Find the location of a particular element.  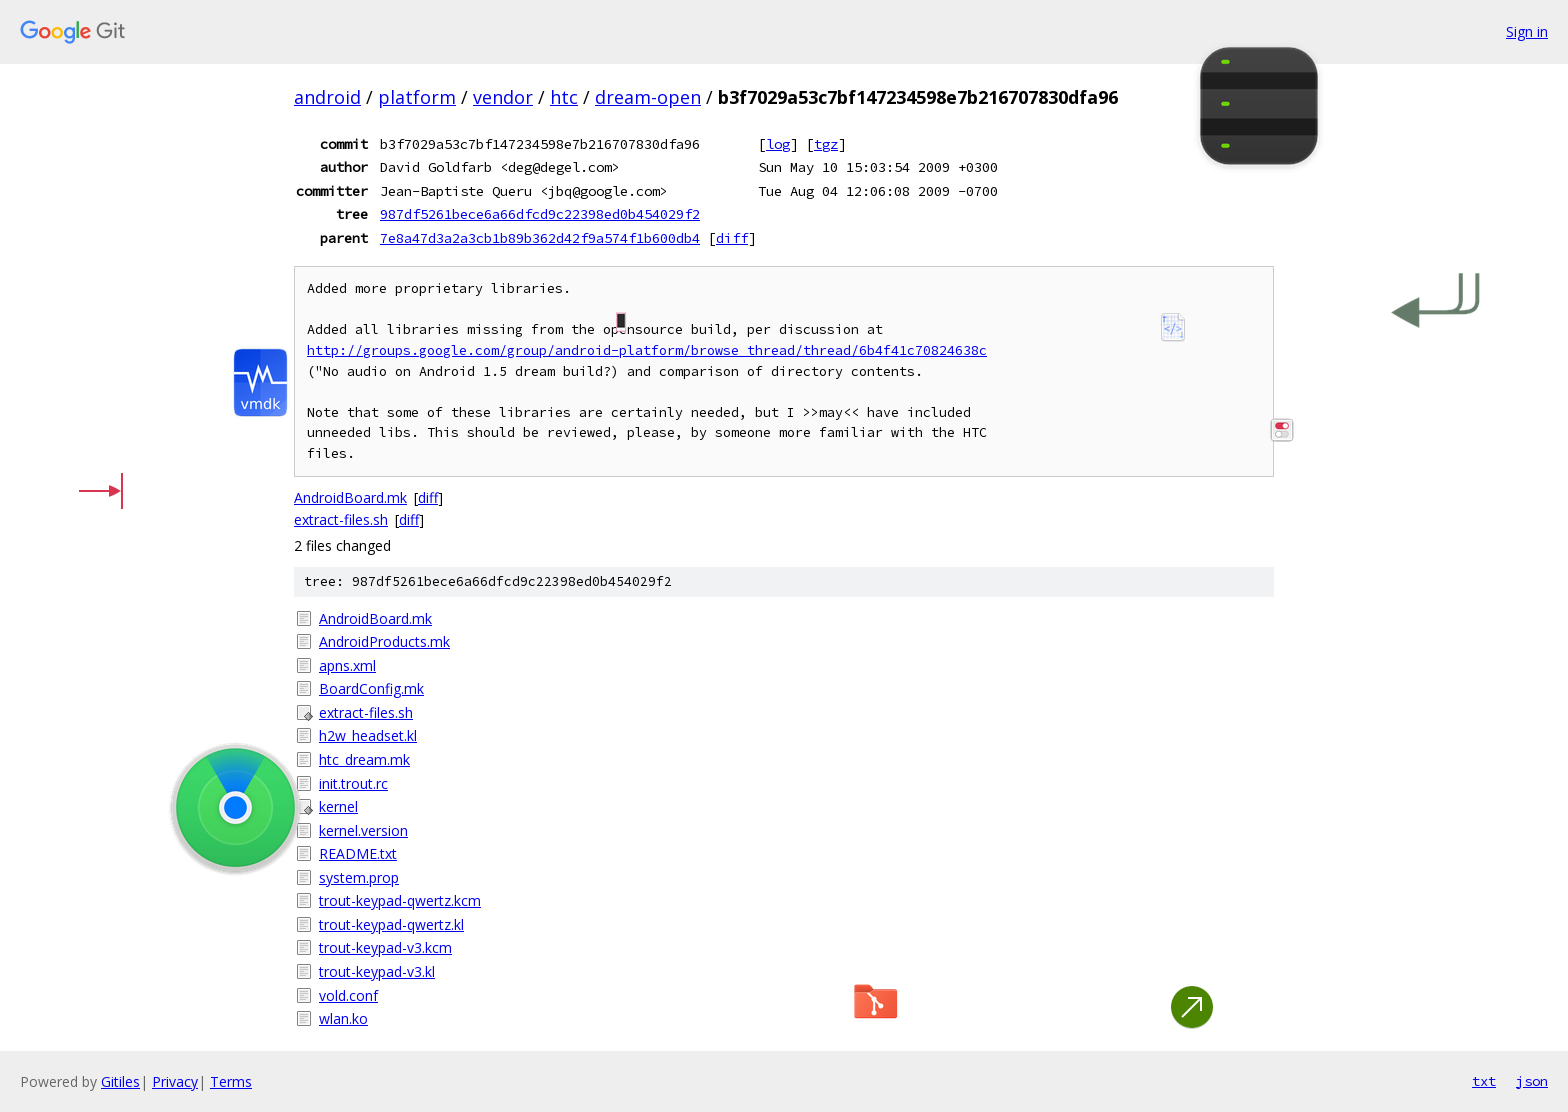

access network server preferences is located at coordinates (1259, 108).